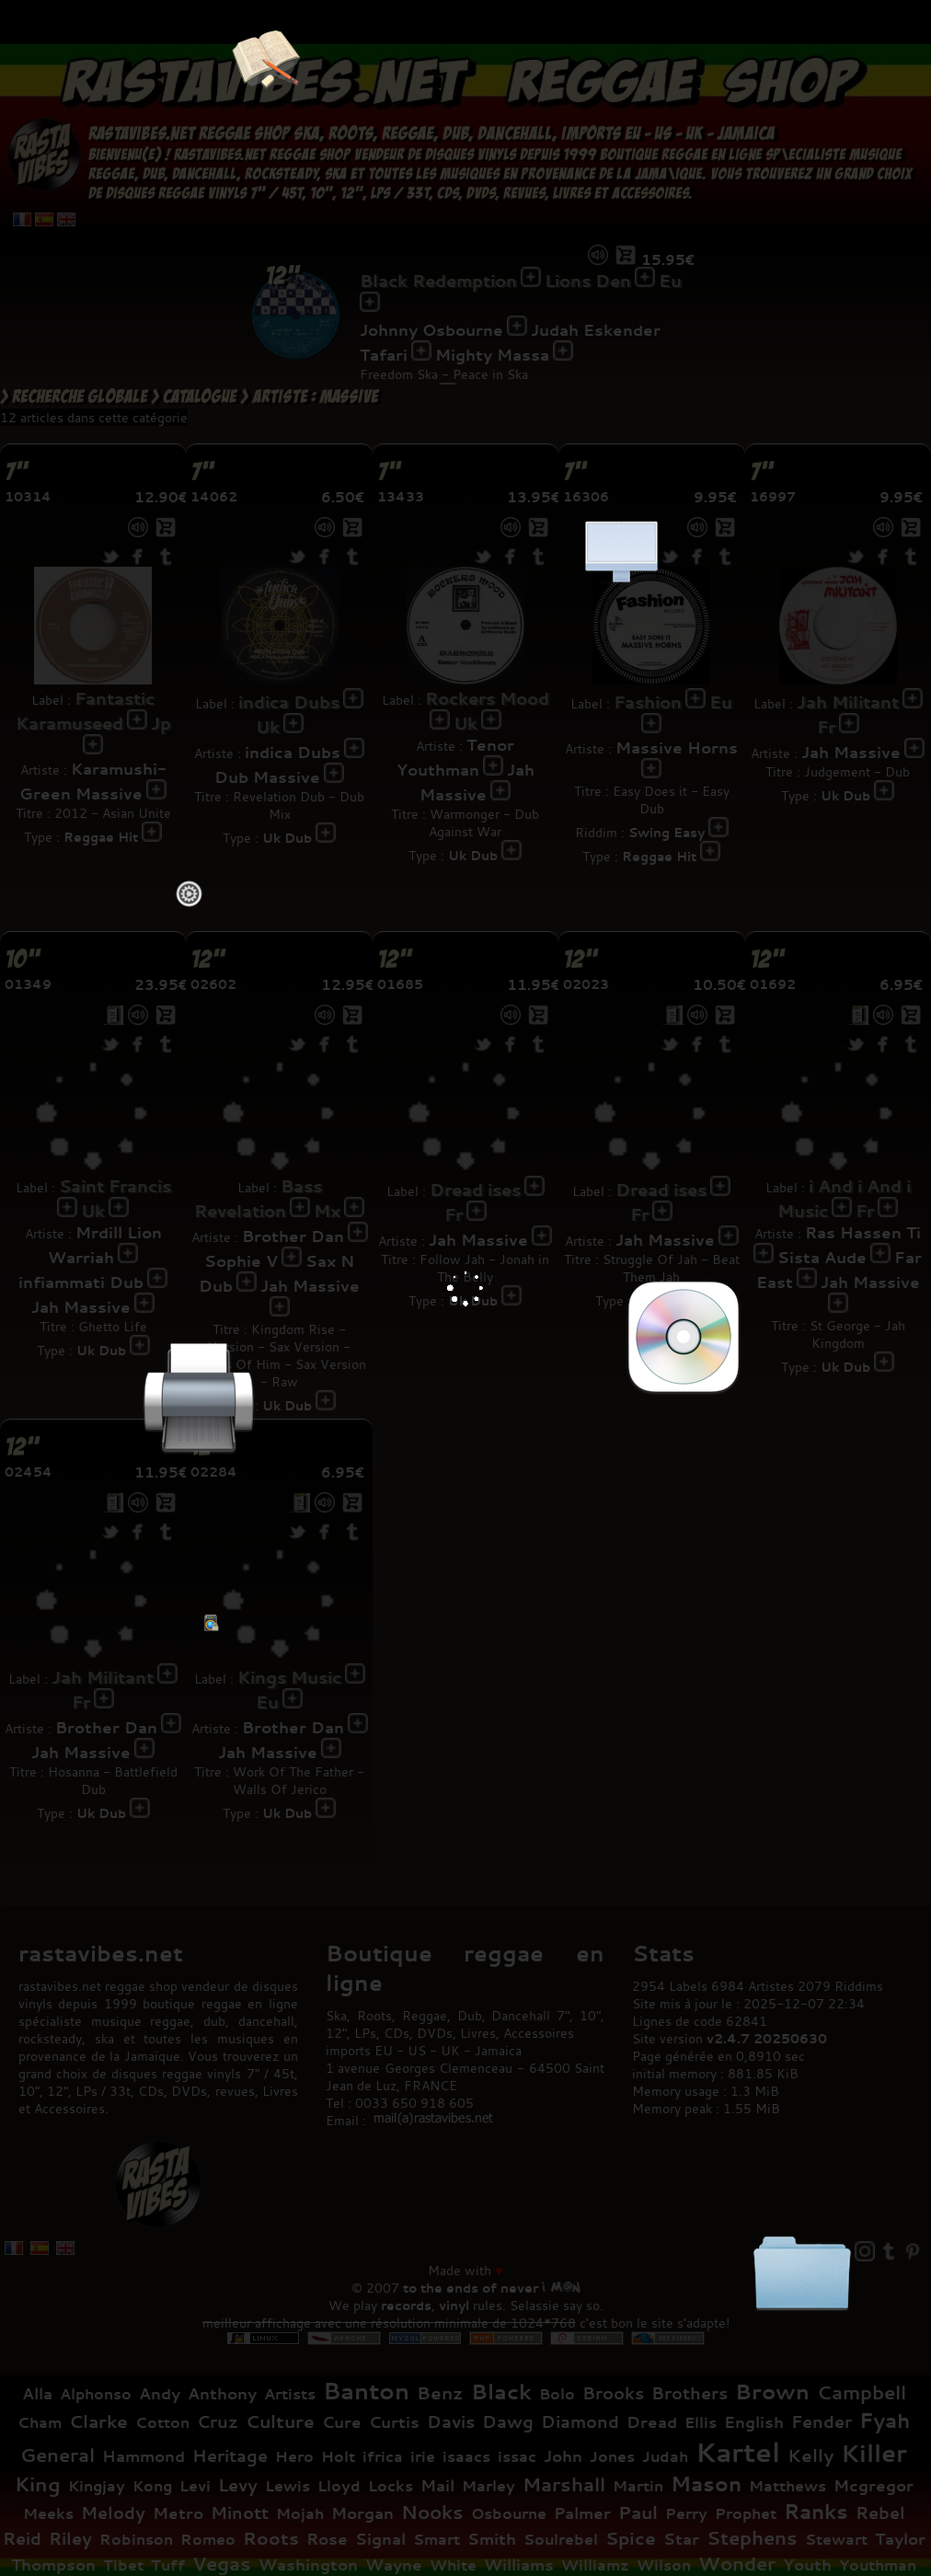 The width and height of the screenshot is (931, 2576). What do you see at coordinates (199, 1397) in the screenshot?
I see `add a new printer to your system` at bounding box center [199, 1397].